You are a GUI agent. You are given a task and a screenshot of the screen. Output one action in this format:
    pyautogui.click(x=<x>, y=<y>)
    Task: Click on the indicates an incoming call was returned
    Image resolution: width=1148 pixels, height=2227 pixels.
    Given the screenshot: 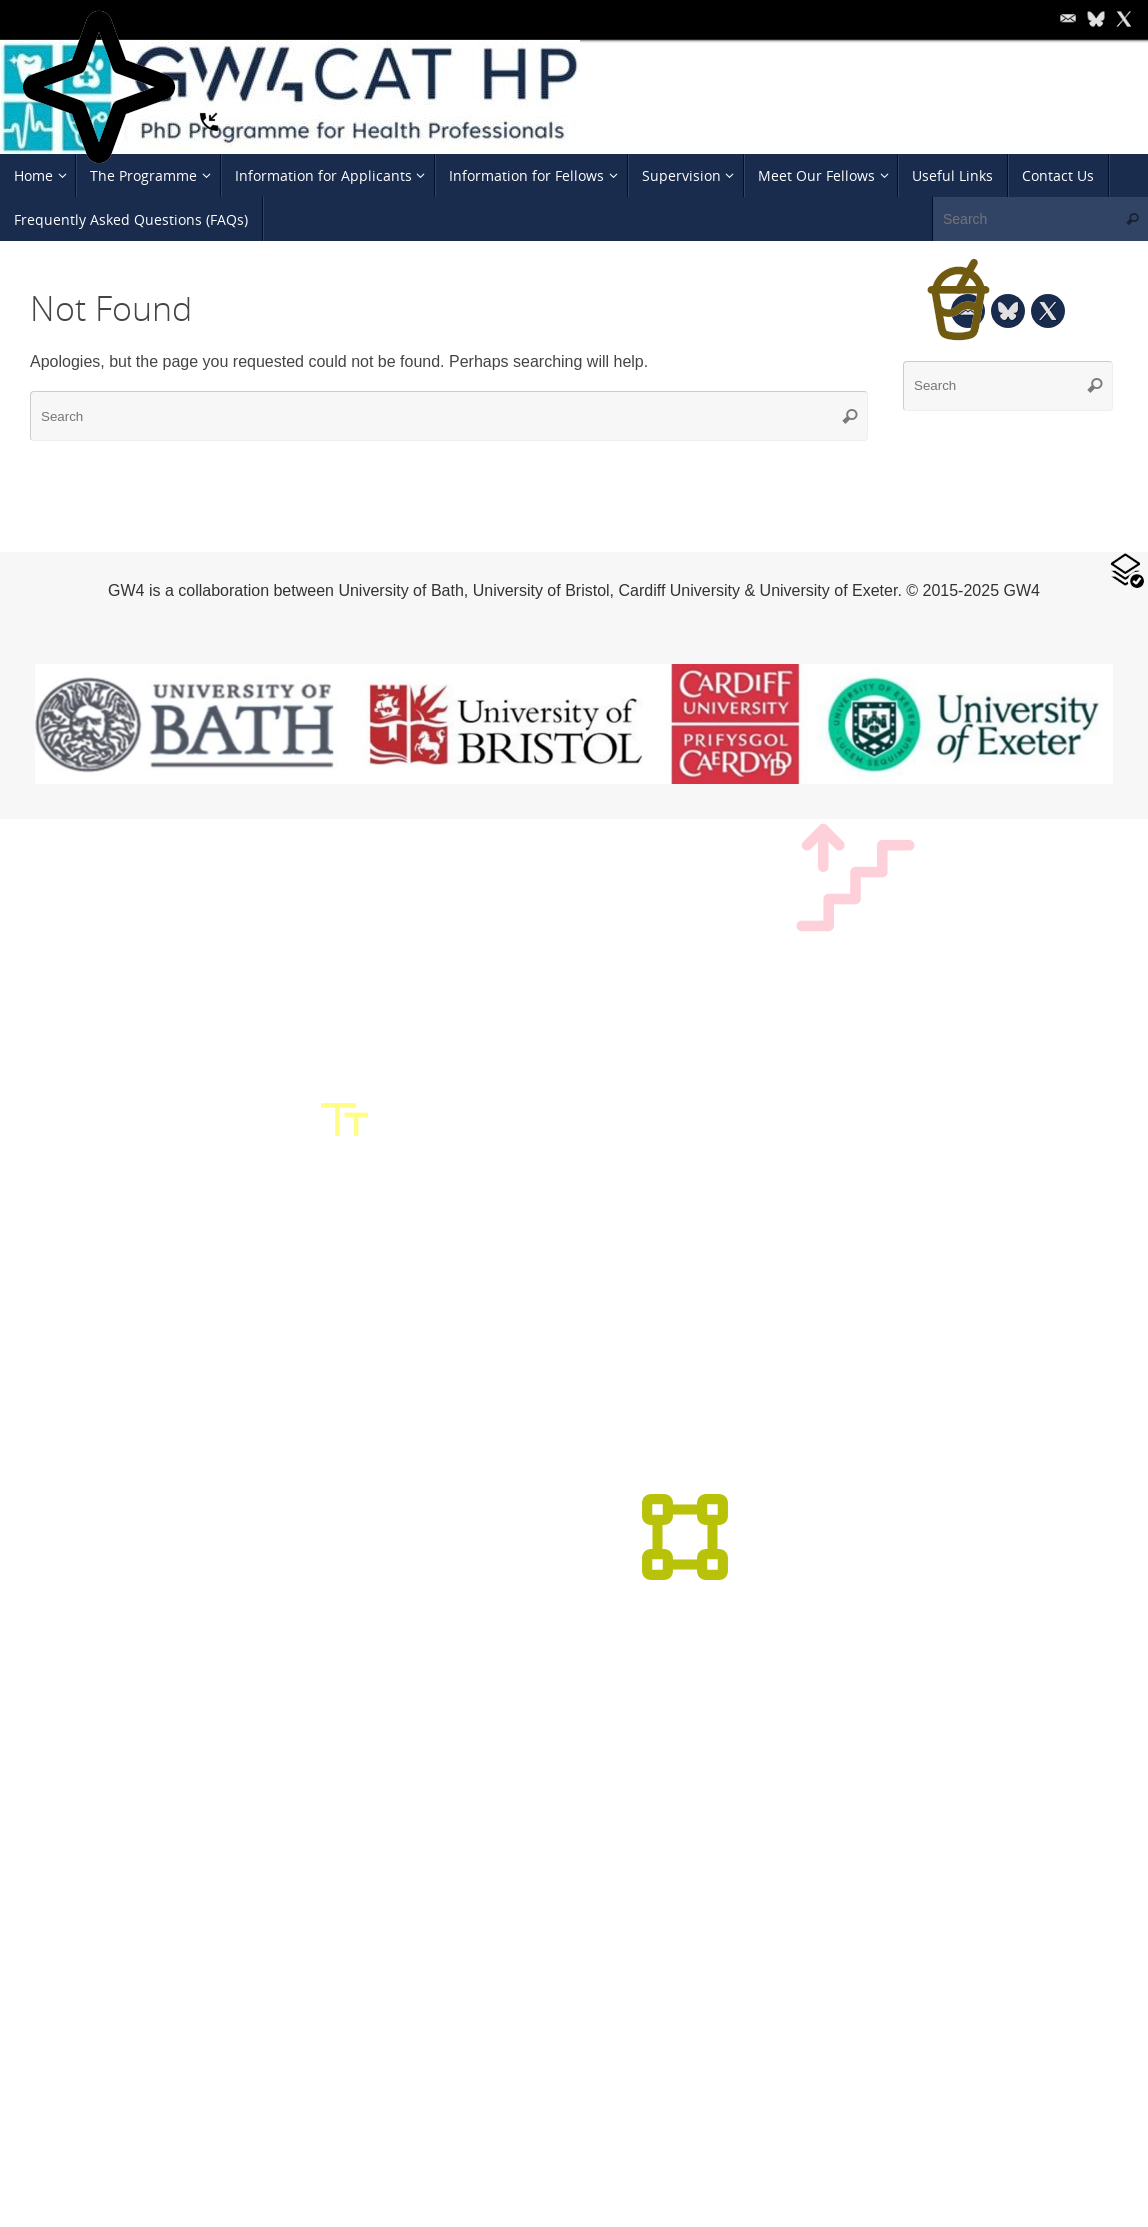 What is the action you would take?
    pyautogui.click(x=209, y=122)
    